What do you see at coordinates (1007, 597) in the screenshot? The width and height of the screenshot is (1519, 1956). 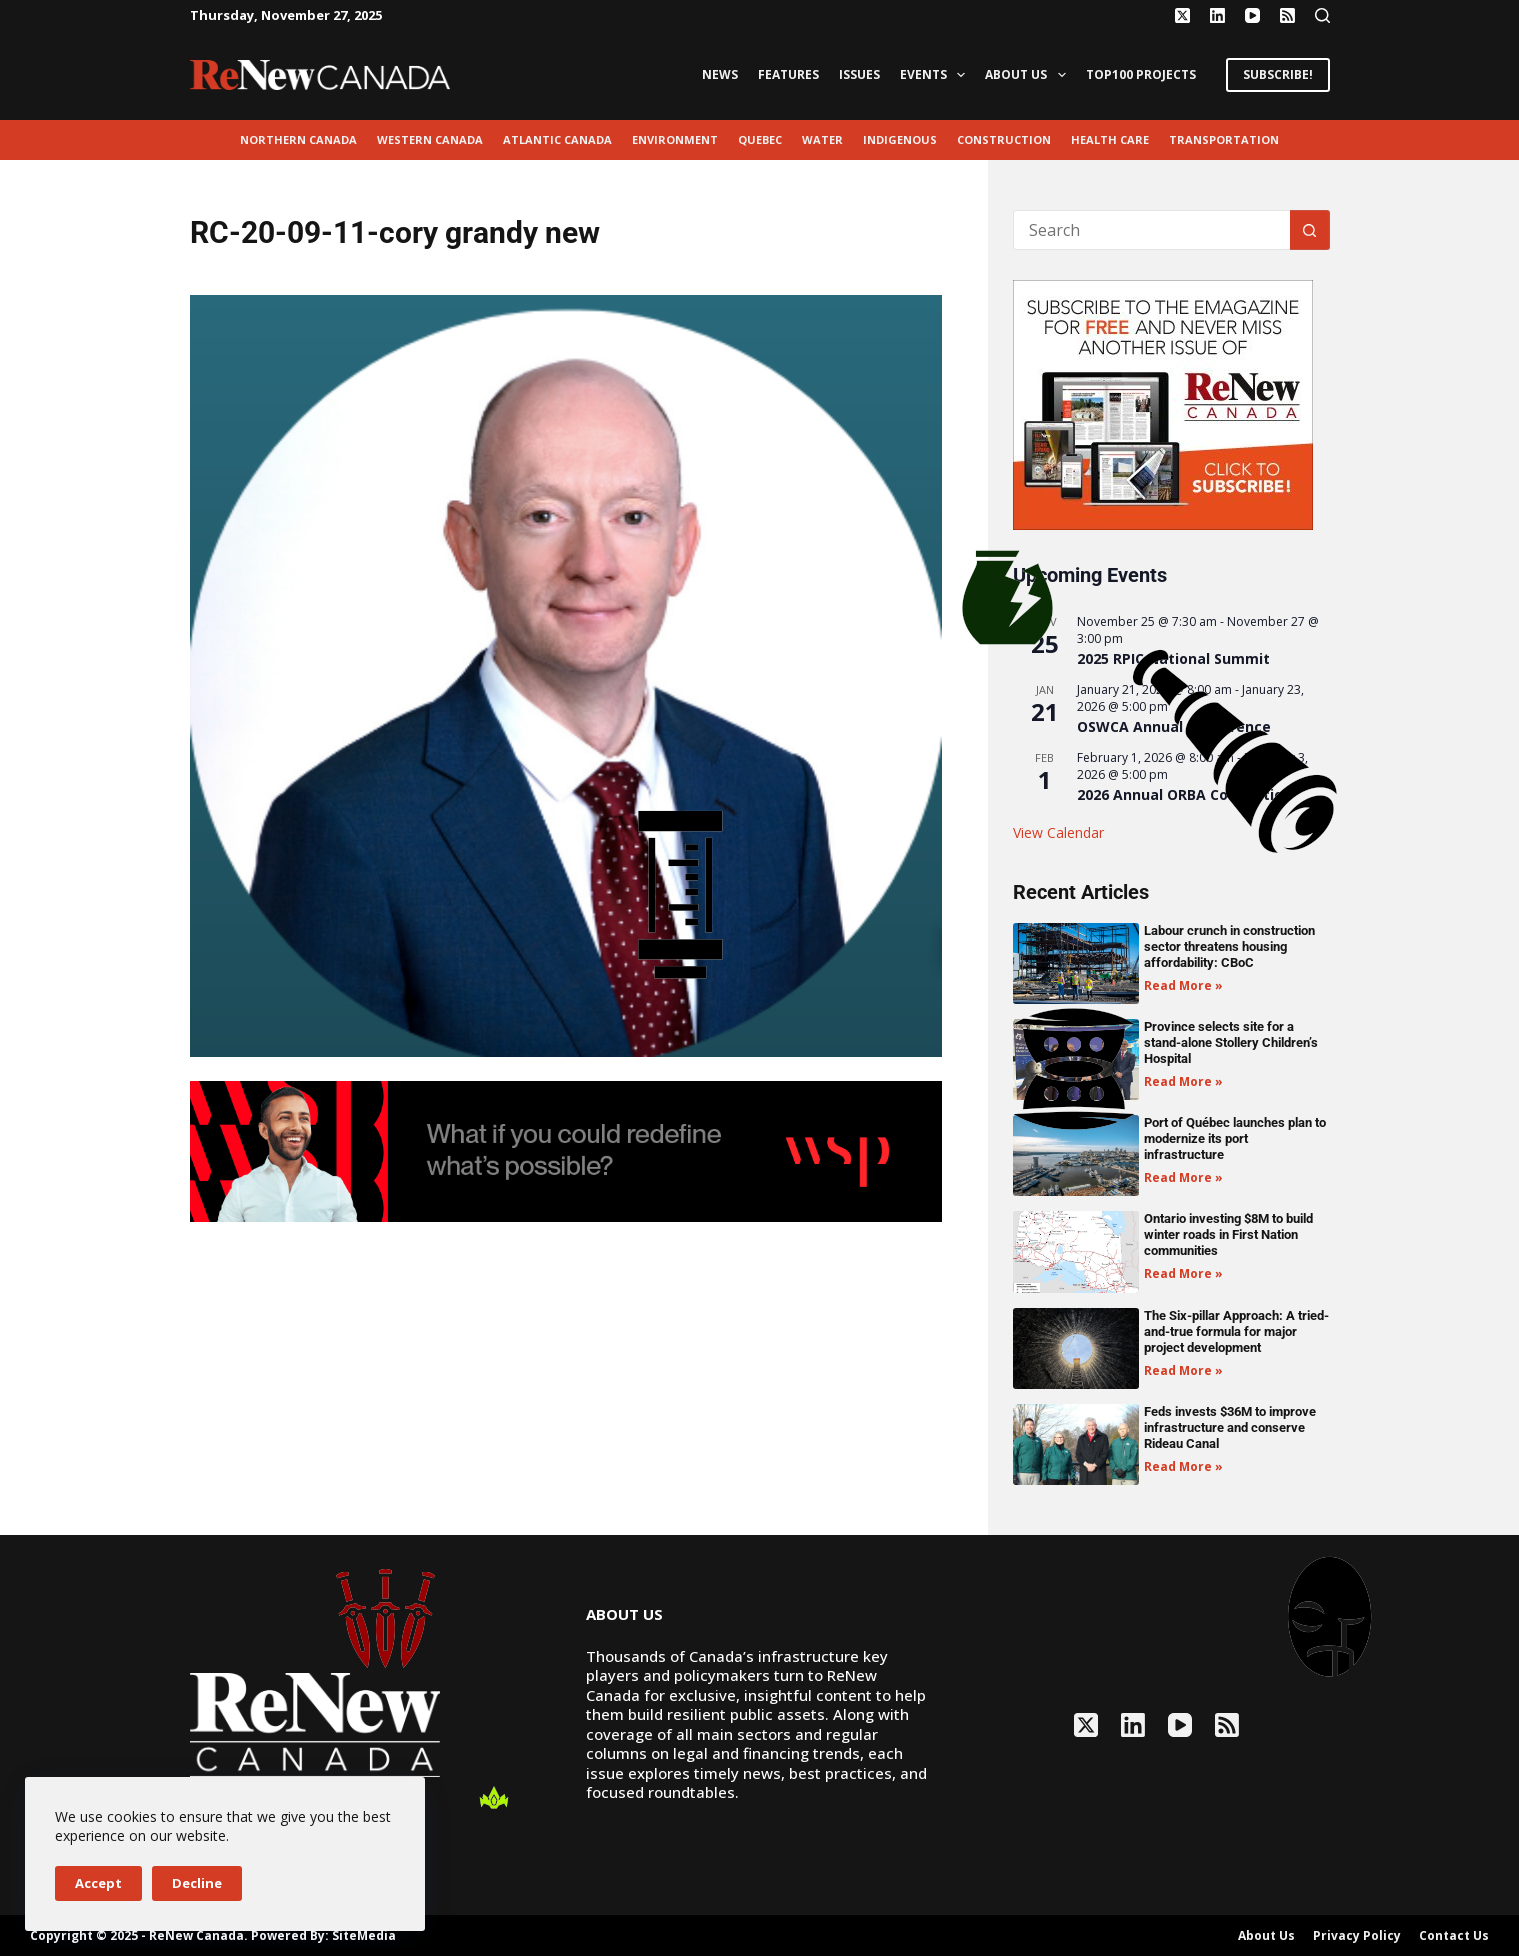 I see `indicates a broken or damaged item` at bounding box center [1007, 597].